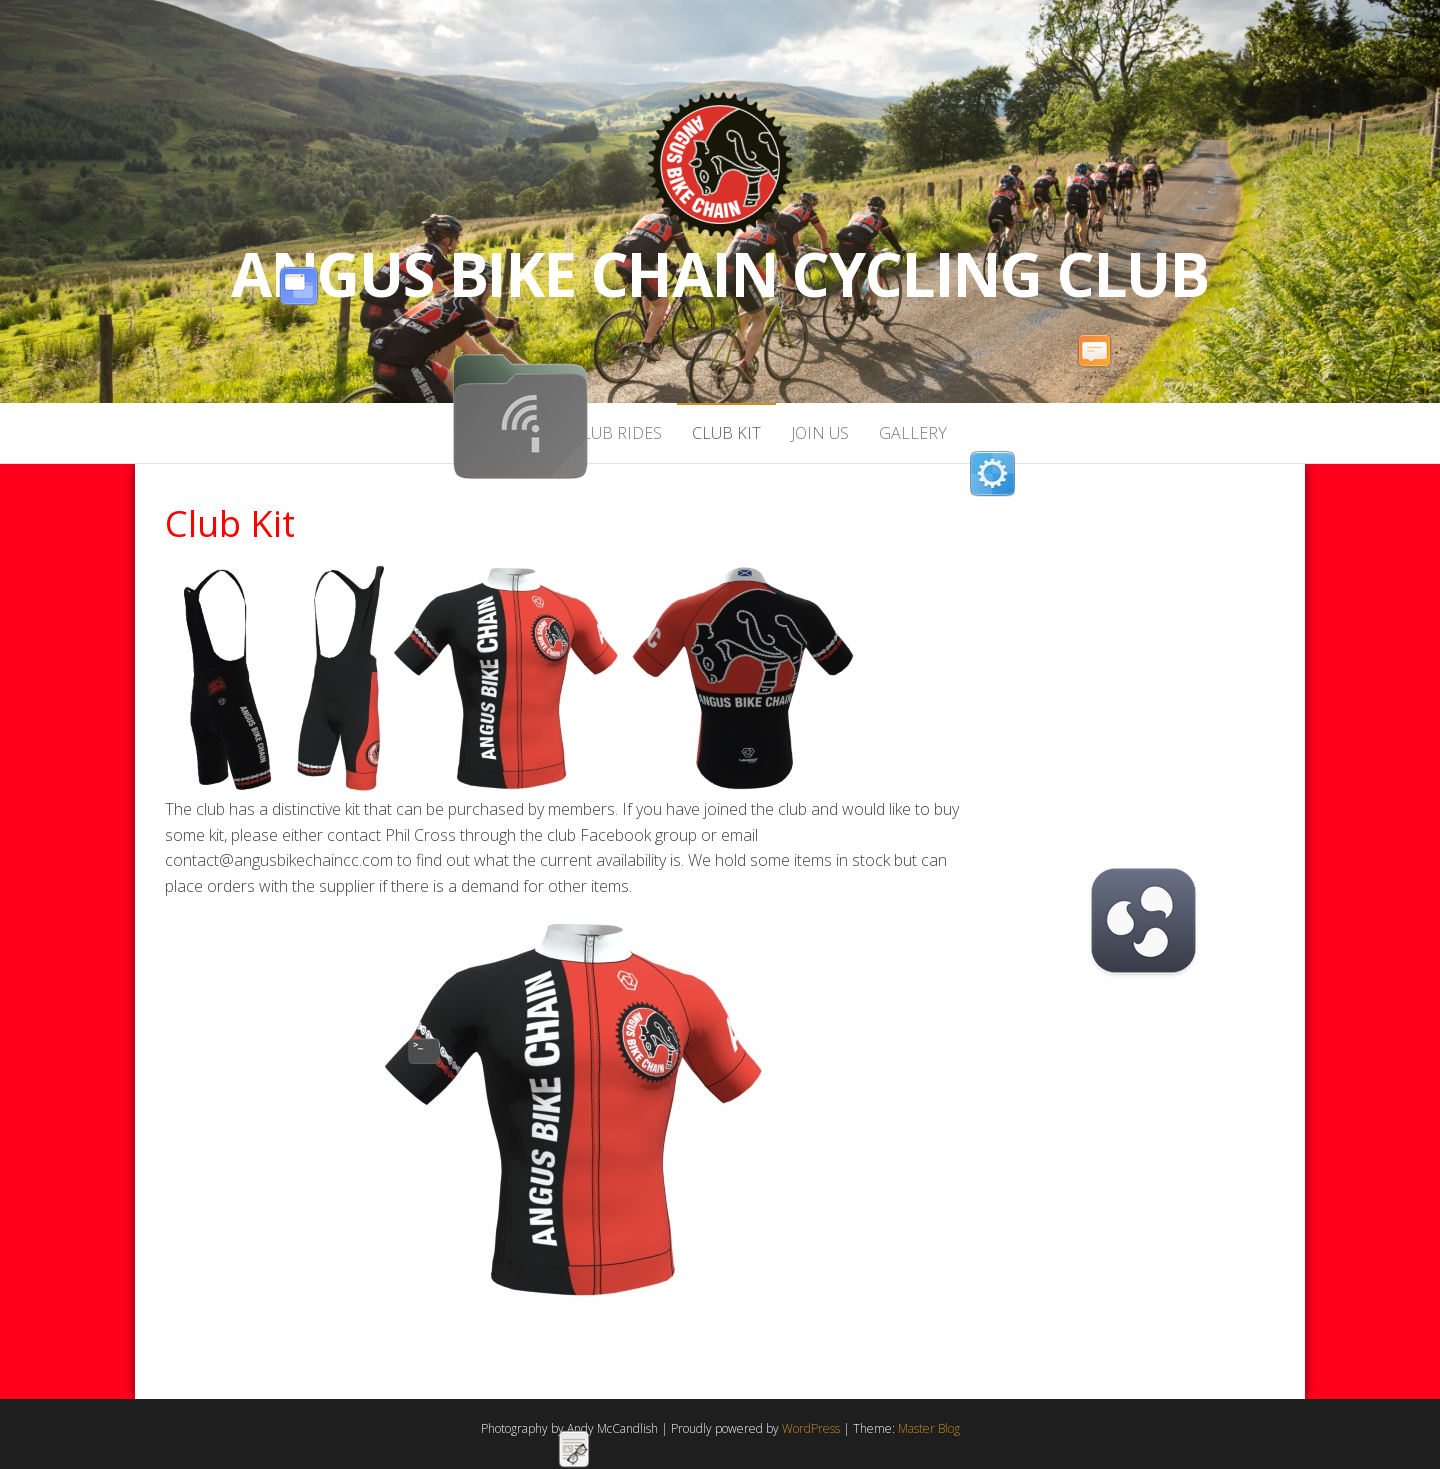 The height and width of the screenshot is (1469, 1440). What do you see at coordinates (520, 416) in the screenshot?
I see `open insync cloud sync folder` at bounding box center [520, 416].